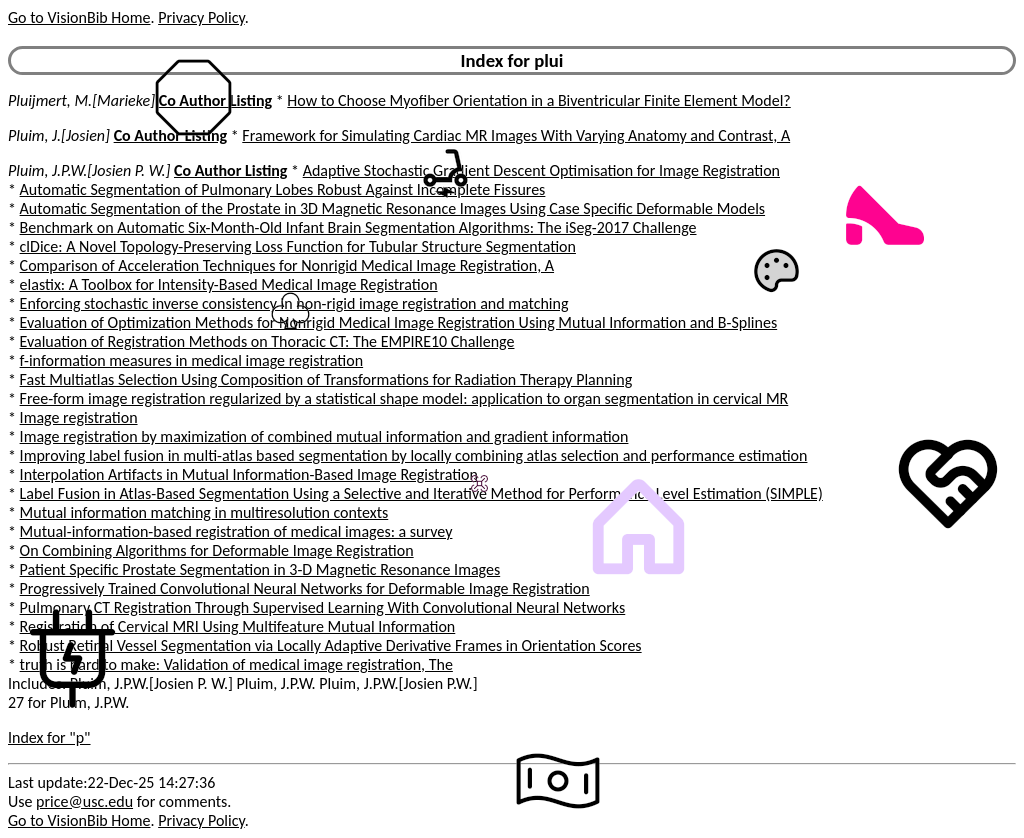 This screenshot has width=1024, height=838. Describe the element at coordinates (445, 173) in the screenshot. I see `find nearby electric scooter rentals` at that location.